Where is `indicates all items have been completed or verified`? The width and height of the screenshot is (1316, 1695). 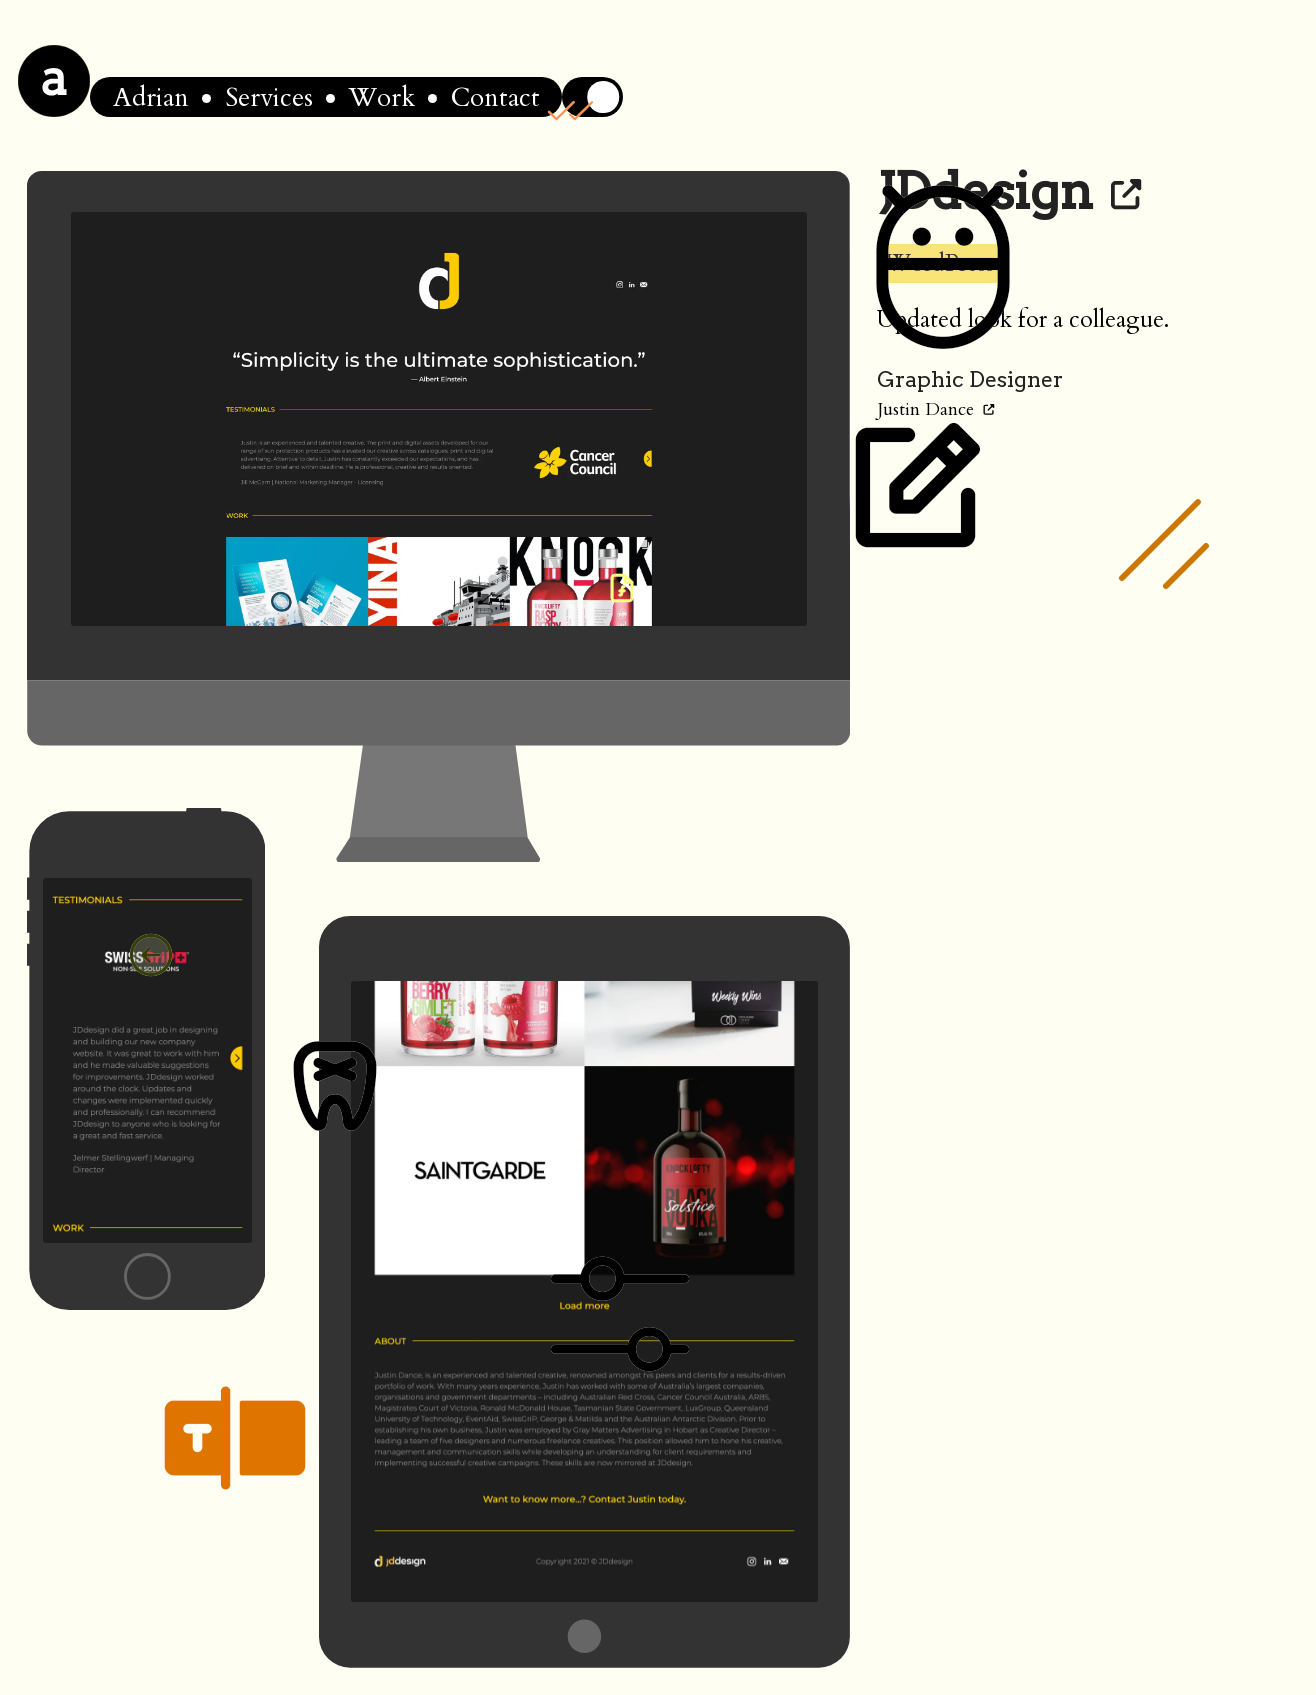
indicates all items have been completed or verified is located at coordinates (570, 111).